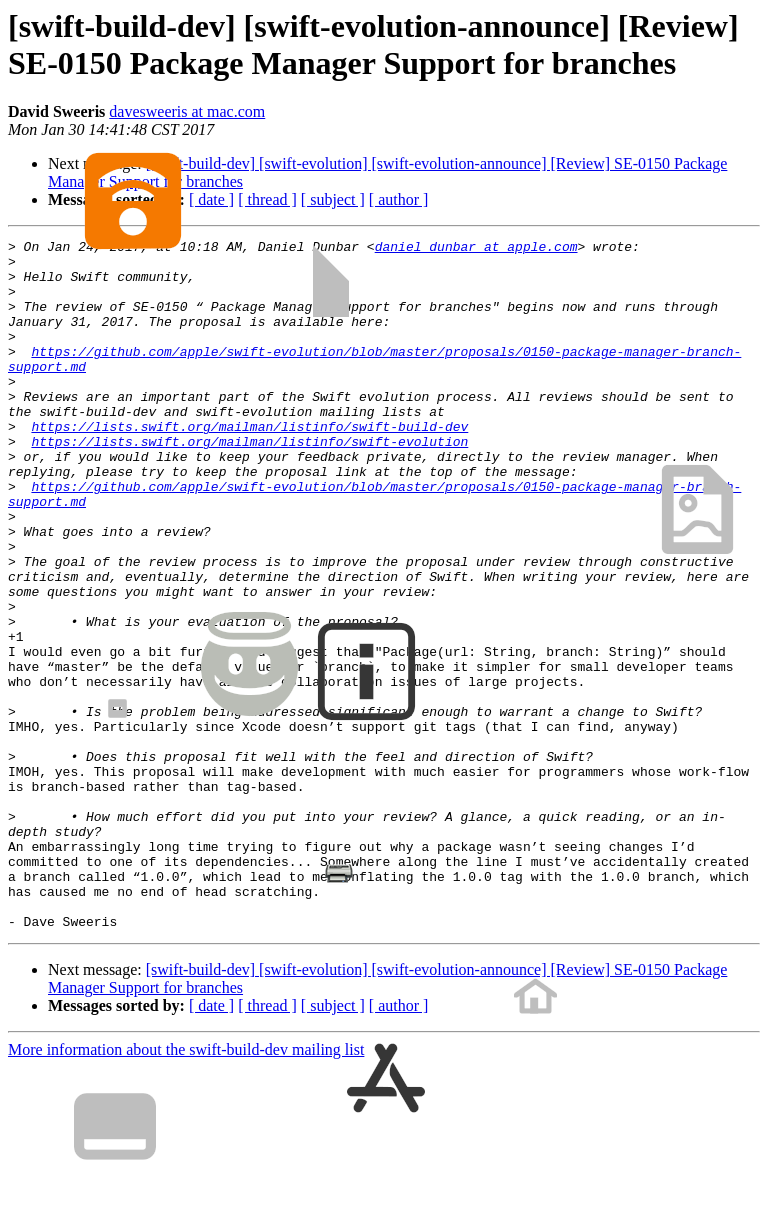  What do you see at coordinates (115, 1129) in the screenshot?
I see `access removable storage device` at bounding box center [115, 1129].